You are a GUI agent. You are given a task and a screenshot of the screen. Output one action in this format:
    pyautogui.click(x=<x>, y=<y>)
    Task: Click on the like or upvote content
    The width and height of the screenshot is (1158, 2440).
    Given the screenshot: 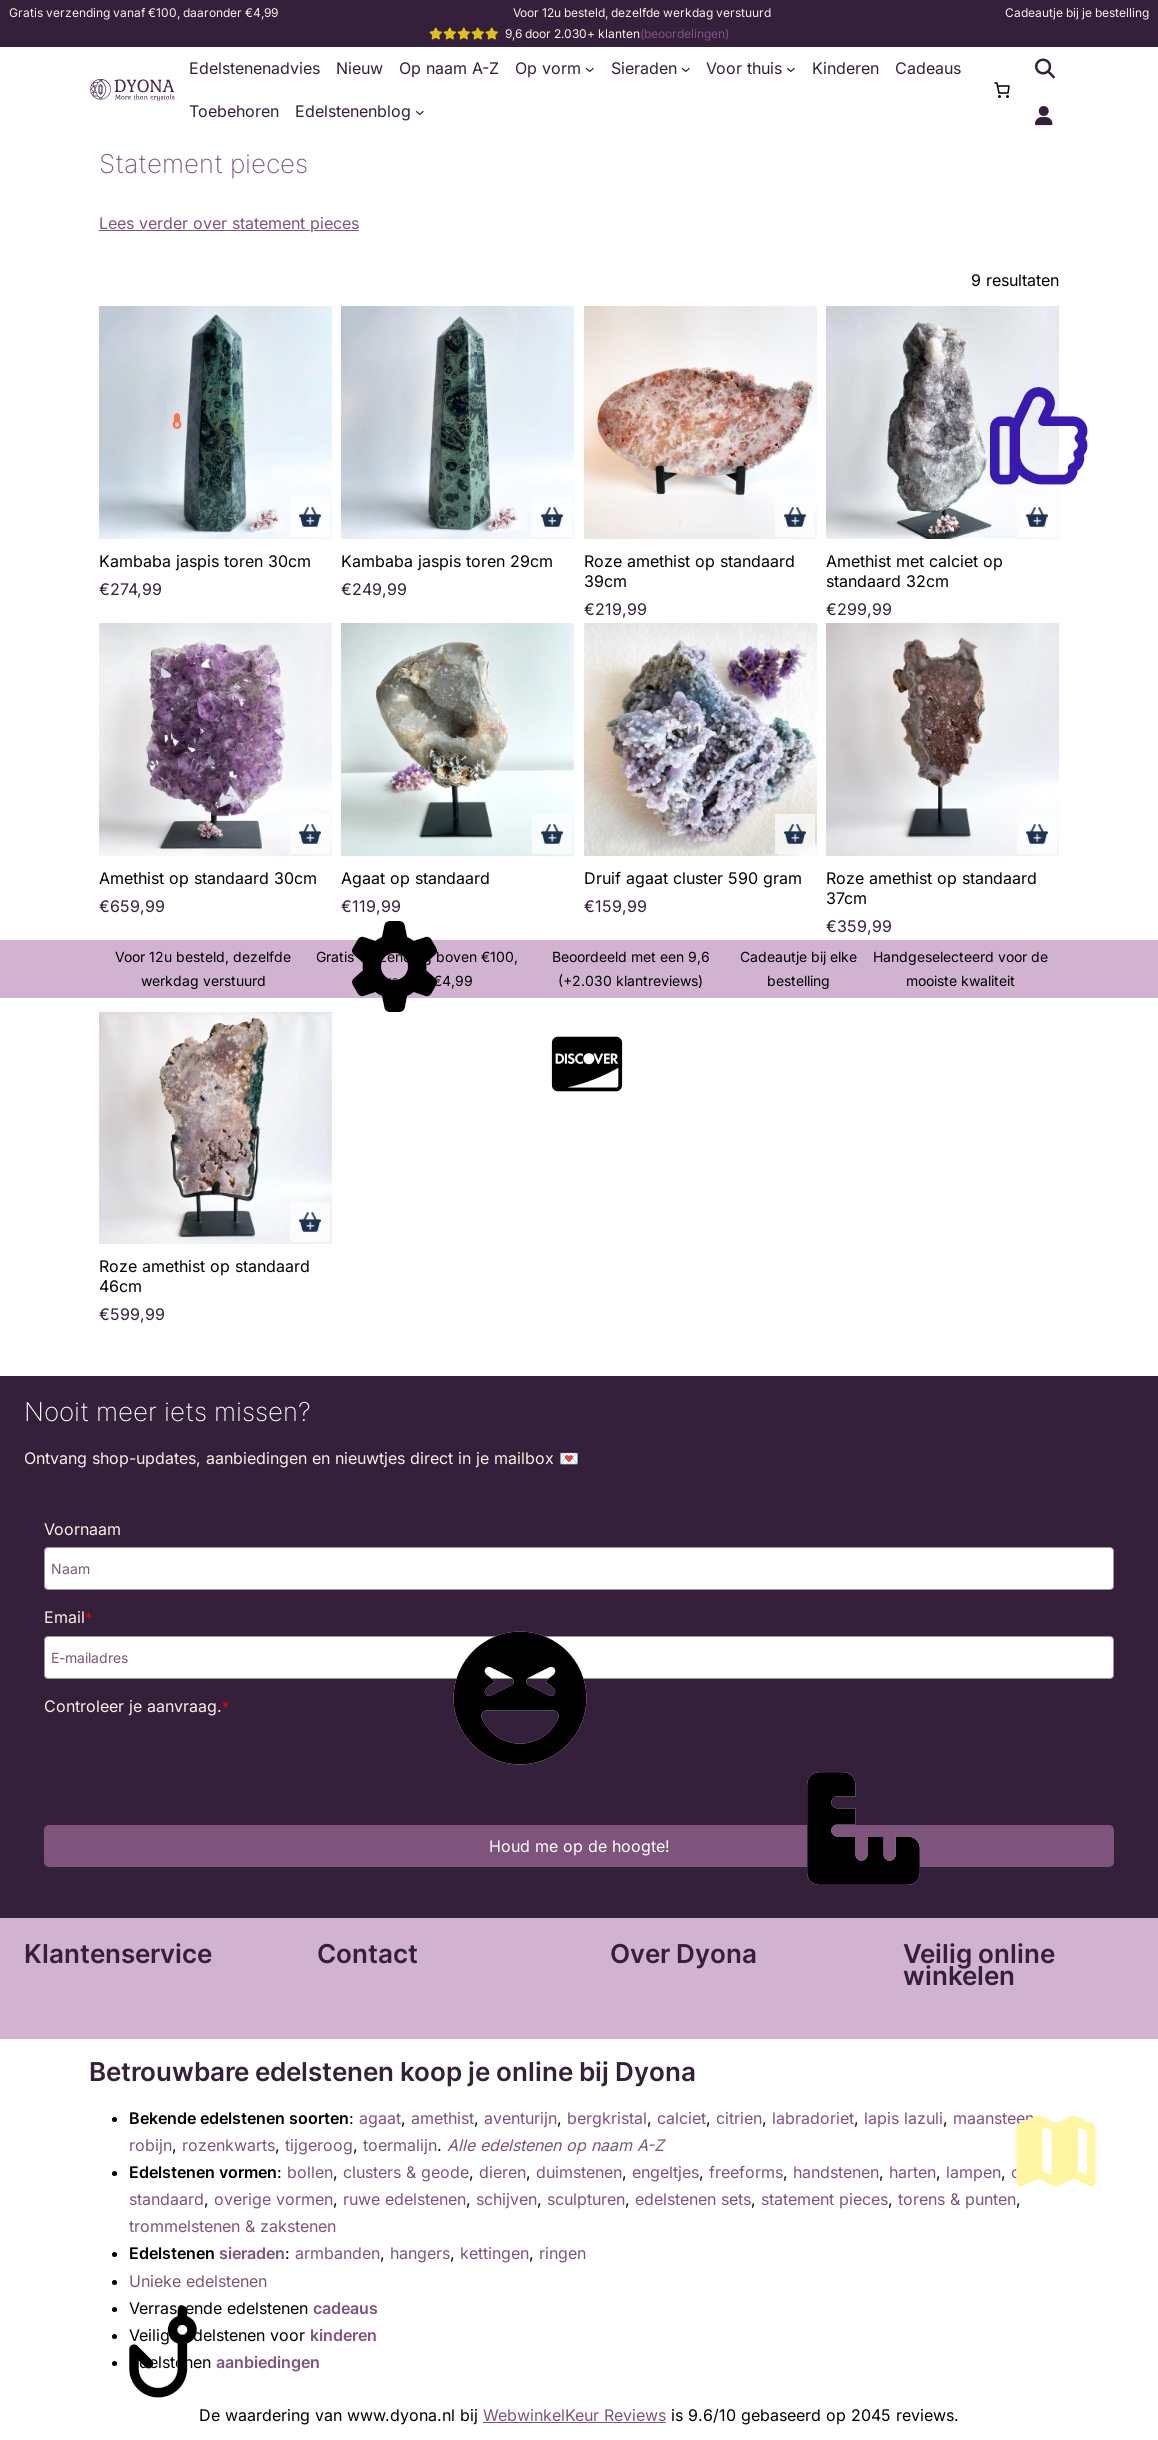 What is the action you would take?
    pyautogui.click(x=1042, y=439)
    